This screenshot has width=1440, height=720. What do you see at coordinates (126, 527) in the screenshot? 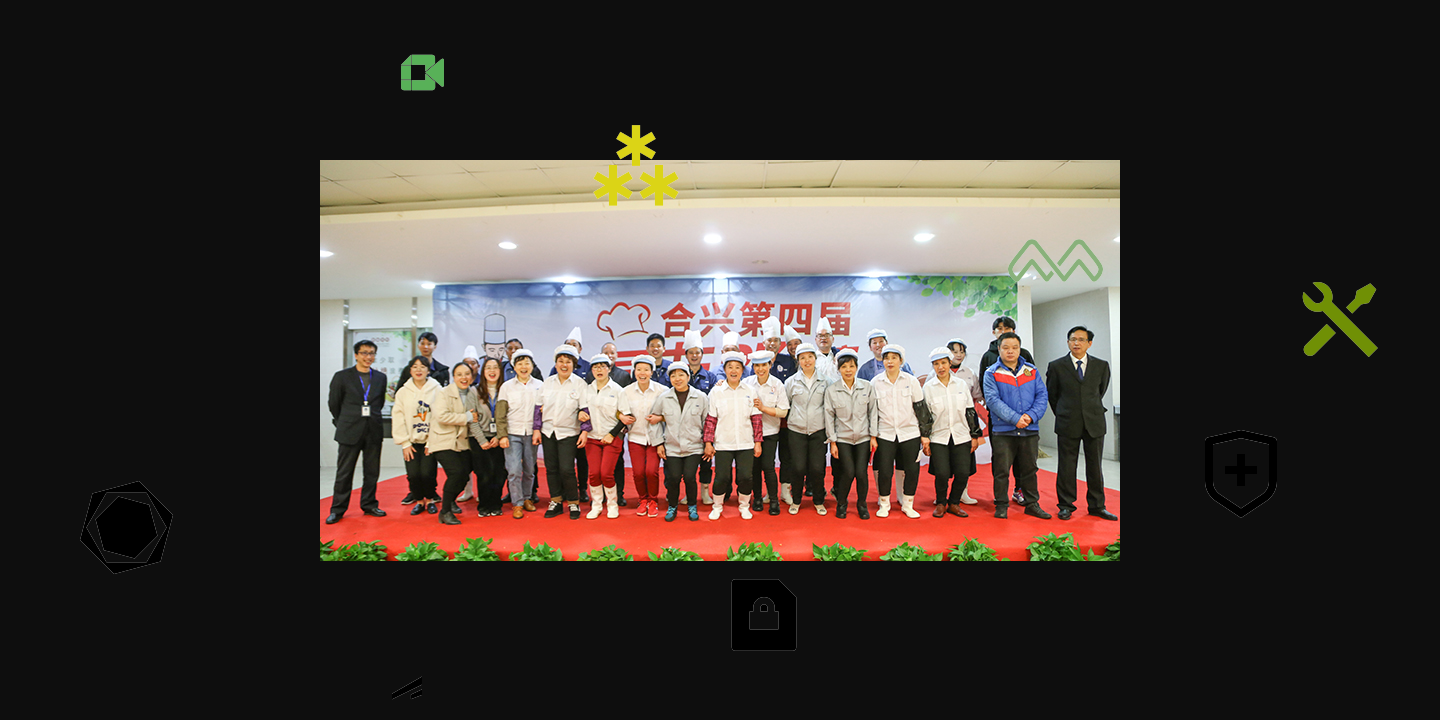
I see `open graphite application` at bounding box center [126, 527].